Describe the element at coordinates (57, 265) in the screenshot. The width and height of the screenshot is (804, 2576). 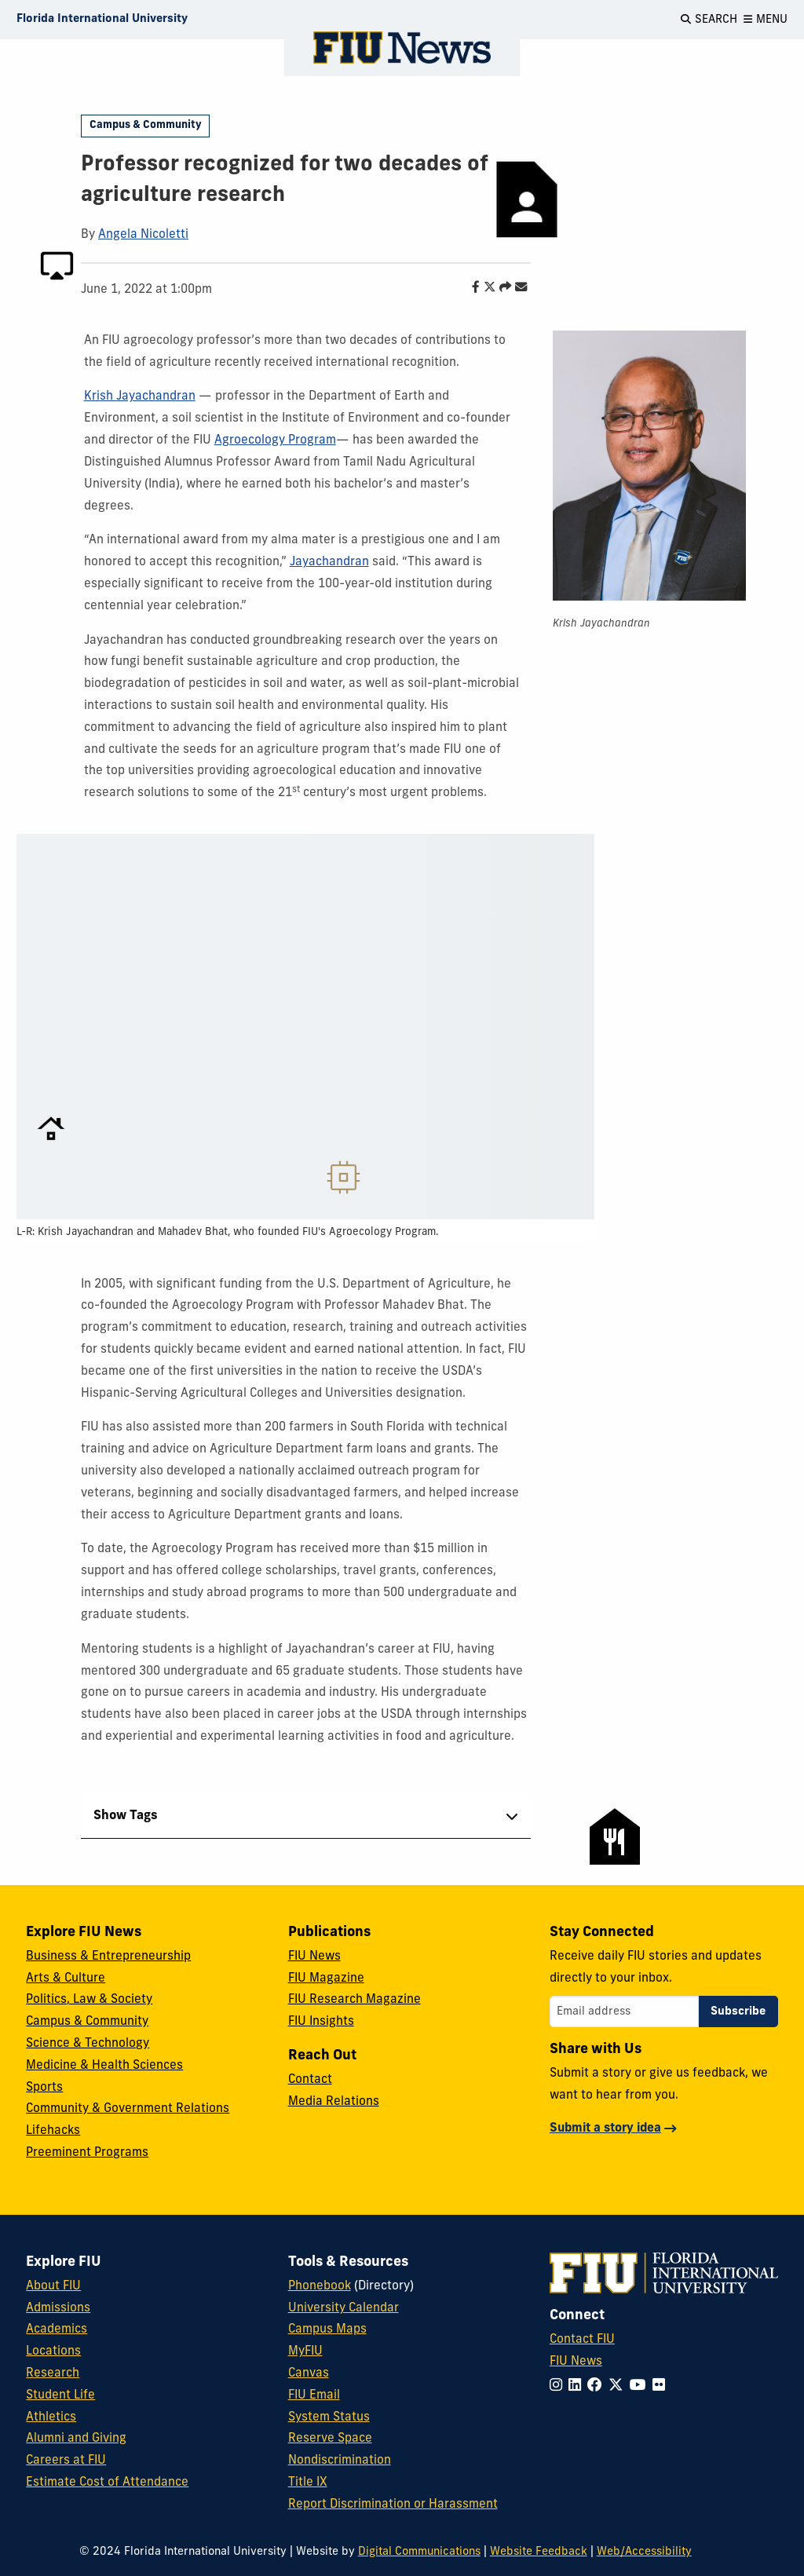
I see `stream content to an external display` at that location.